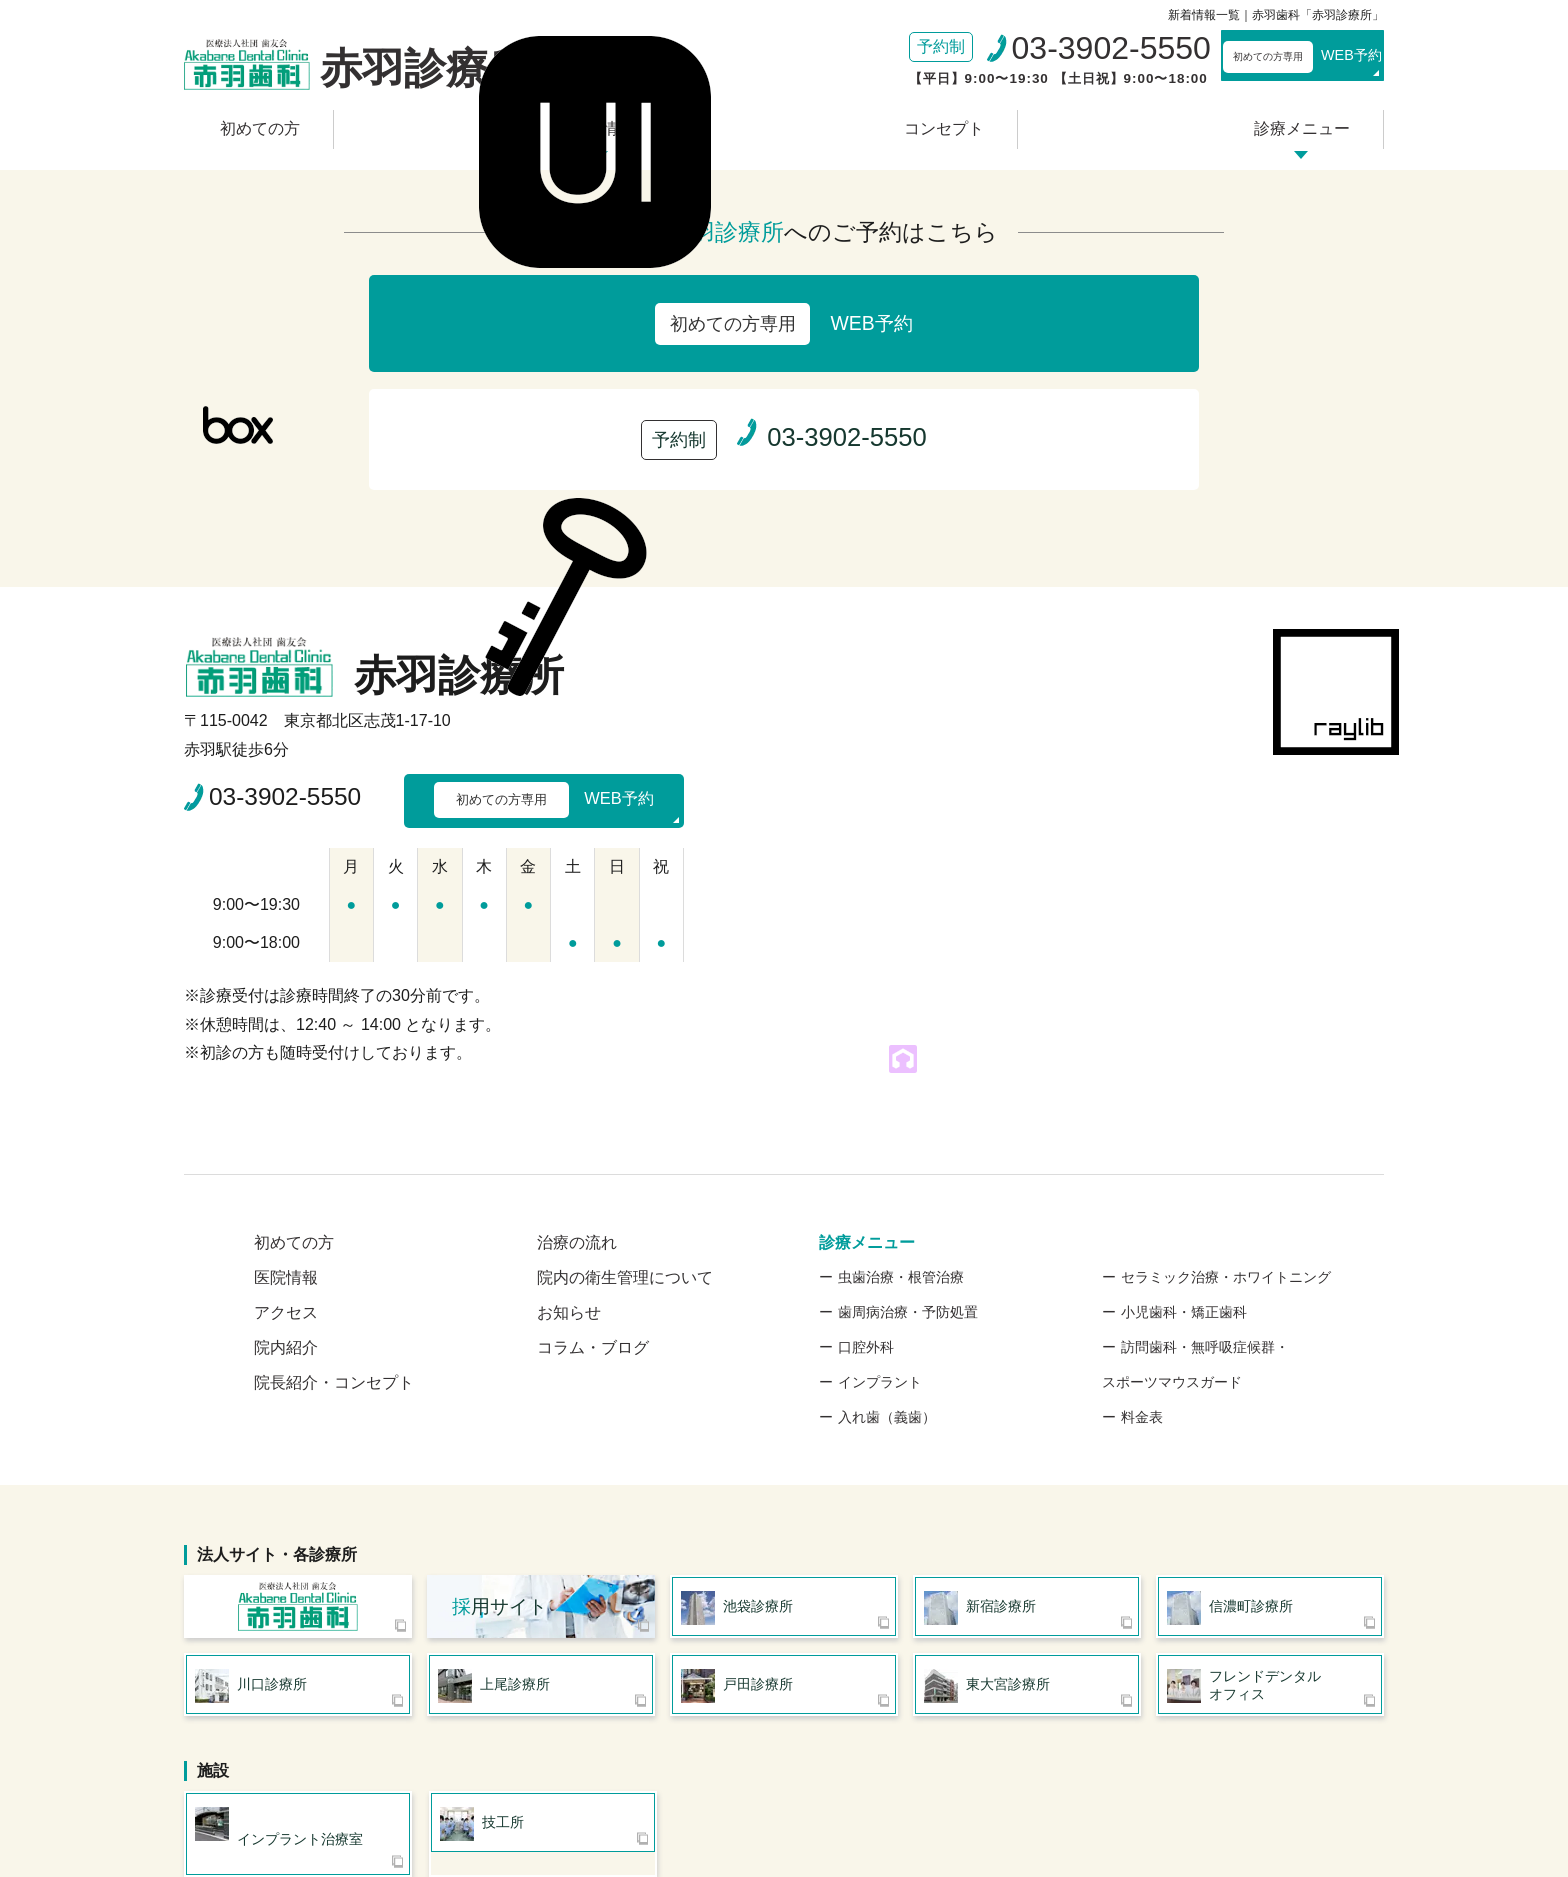 The width and height of the screenshot is (1568, 1877). Describe the element at coordinates (903, 1059) in the screenshot. I see `open LMMS digital audio workstation` at that location.